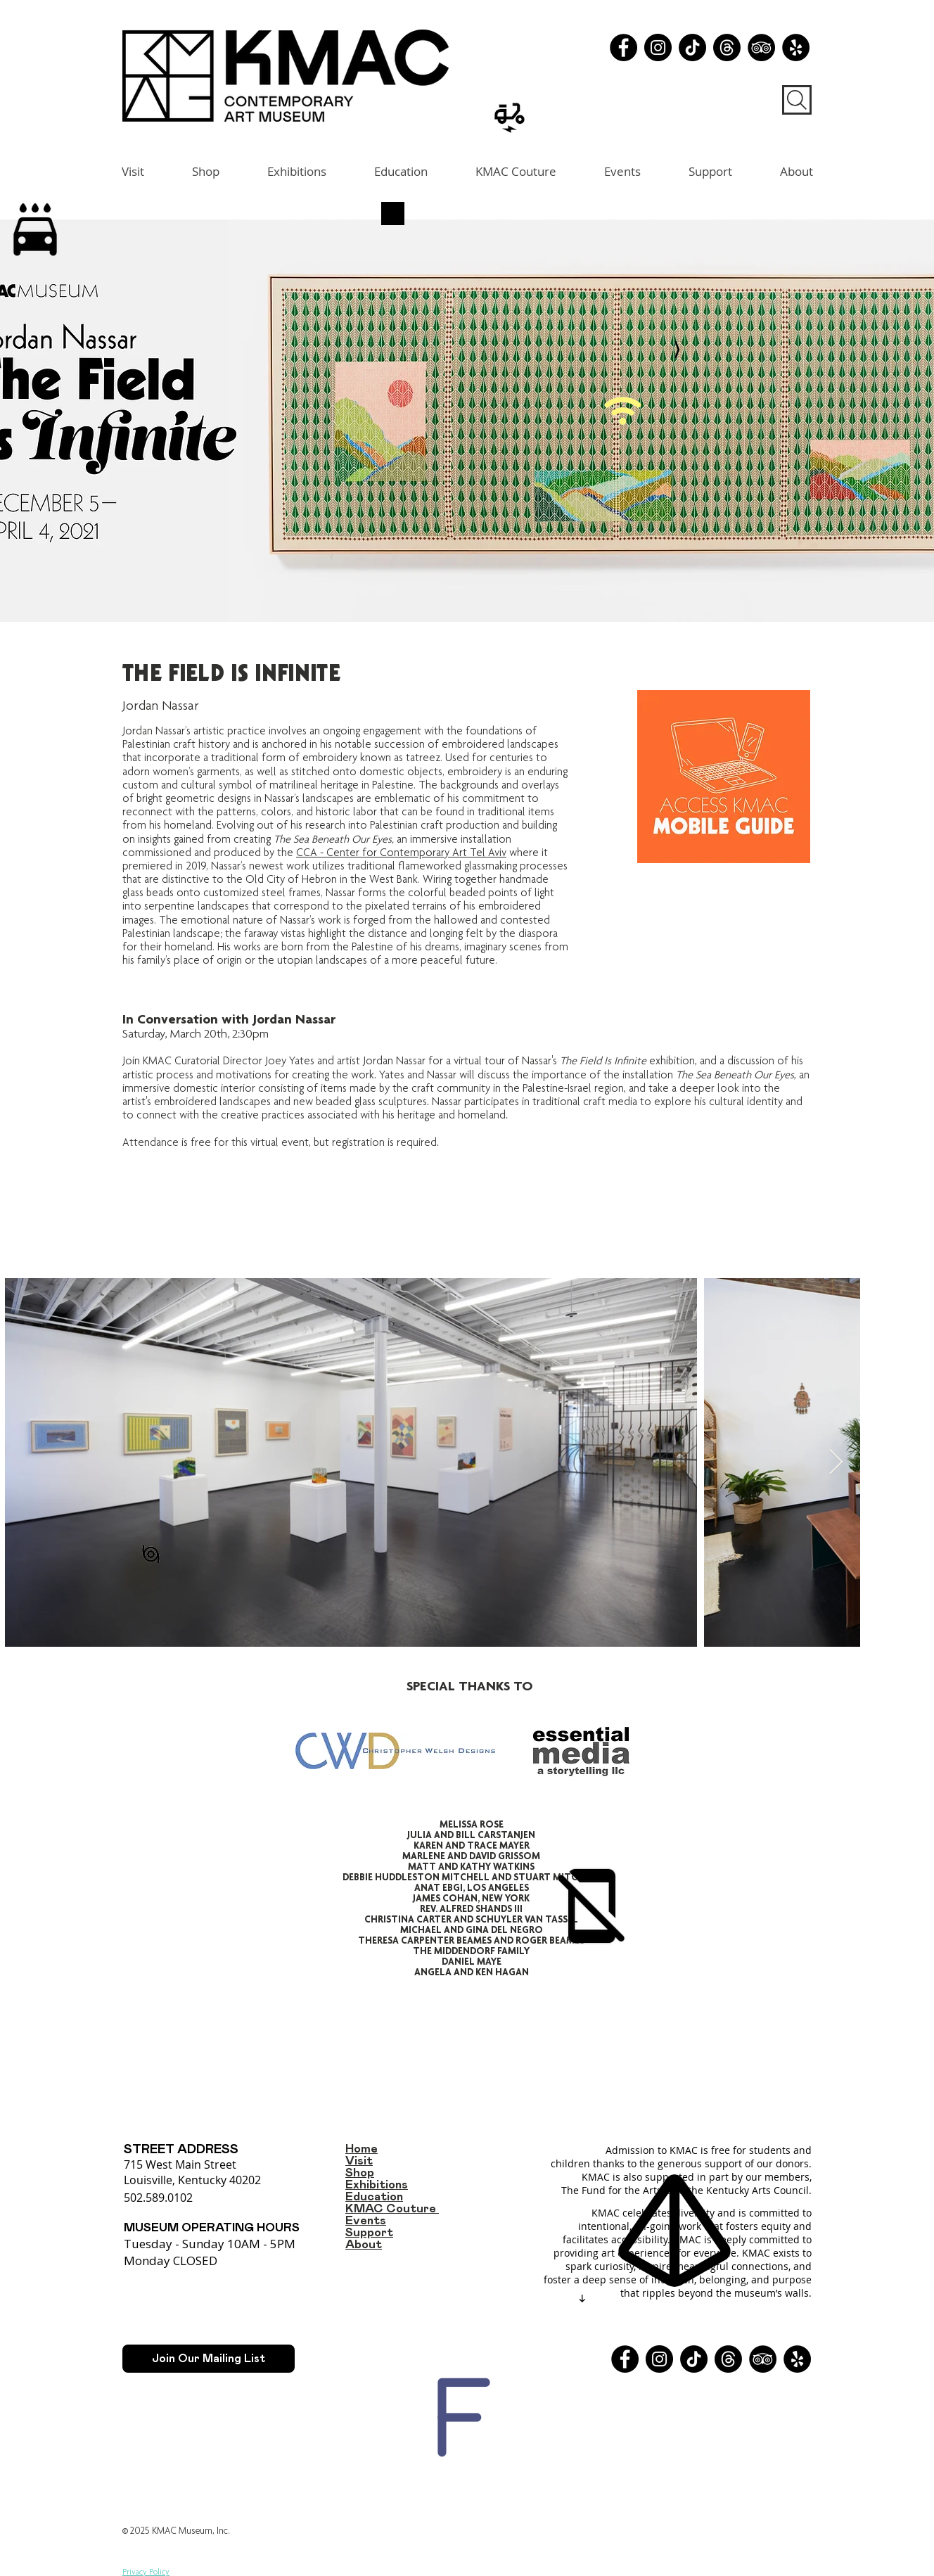  Describe the element at coordinates (151, 1554) in the screenshot. I see `indicates stormy or severe weather conditions` at that location.